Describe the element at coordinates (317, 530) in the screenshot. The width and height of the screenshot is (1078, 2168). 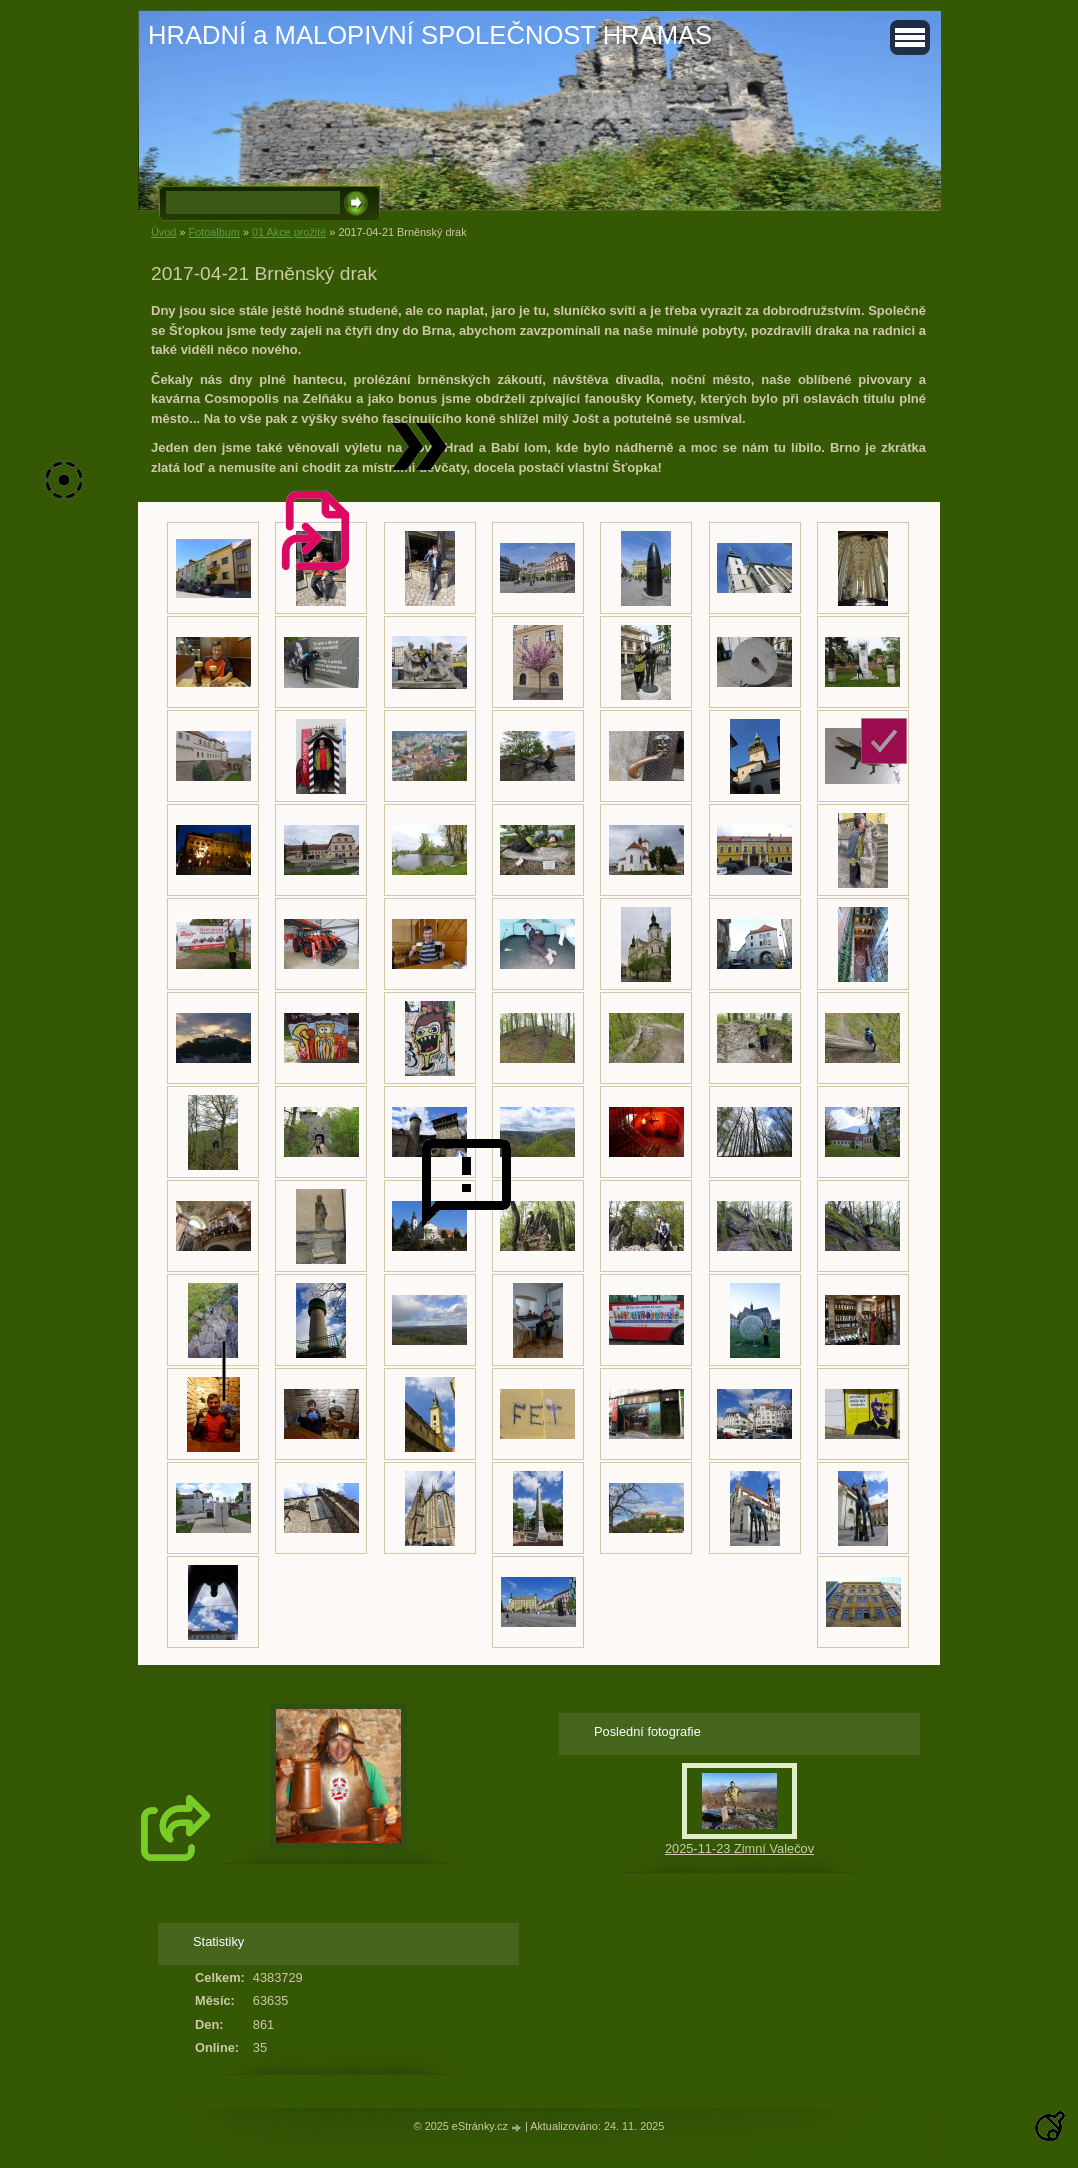
I see `create a symbolic link to this file` at that location.